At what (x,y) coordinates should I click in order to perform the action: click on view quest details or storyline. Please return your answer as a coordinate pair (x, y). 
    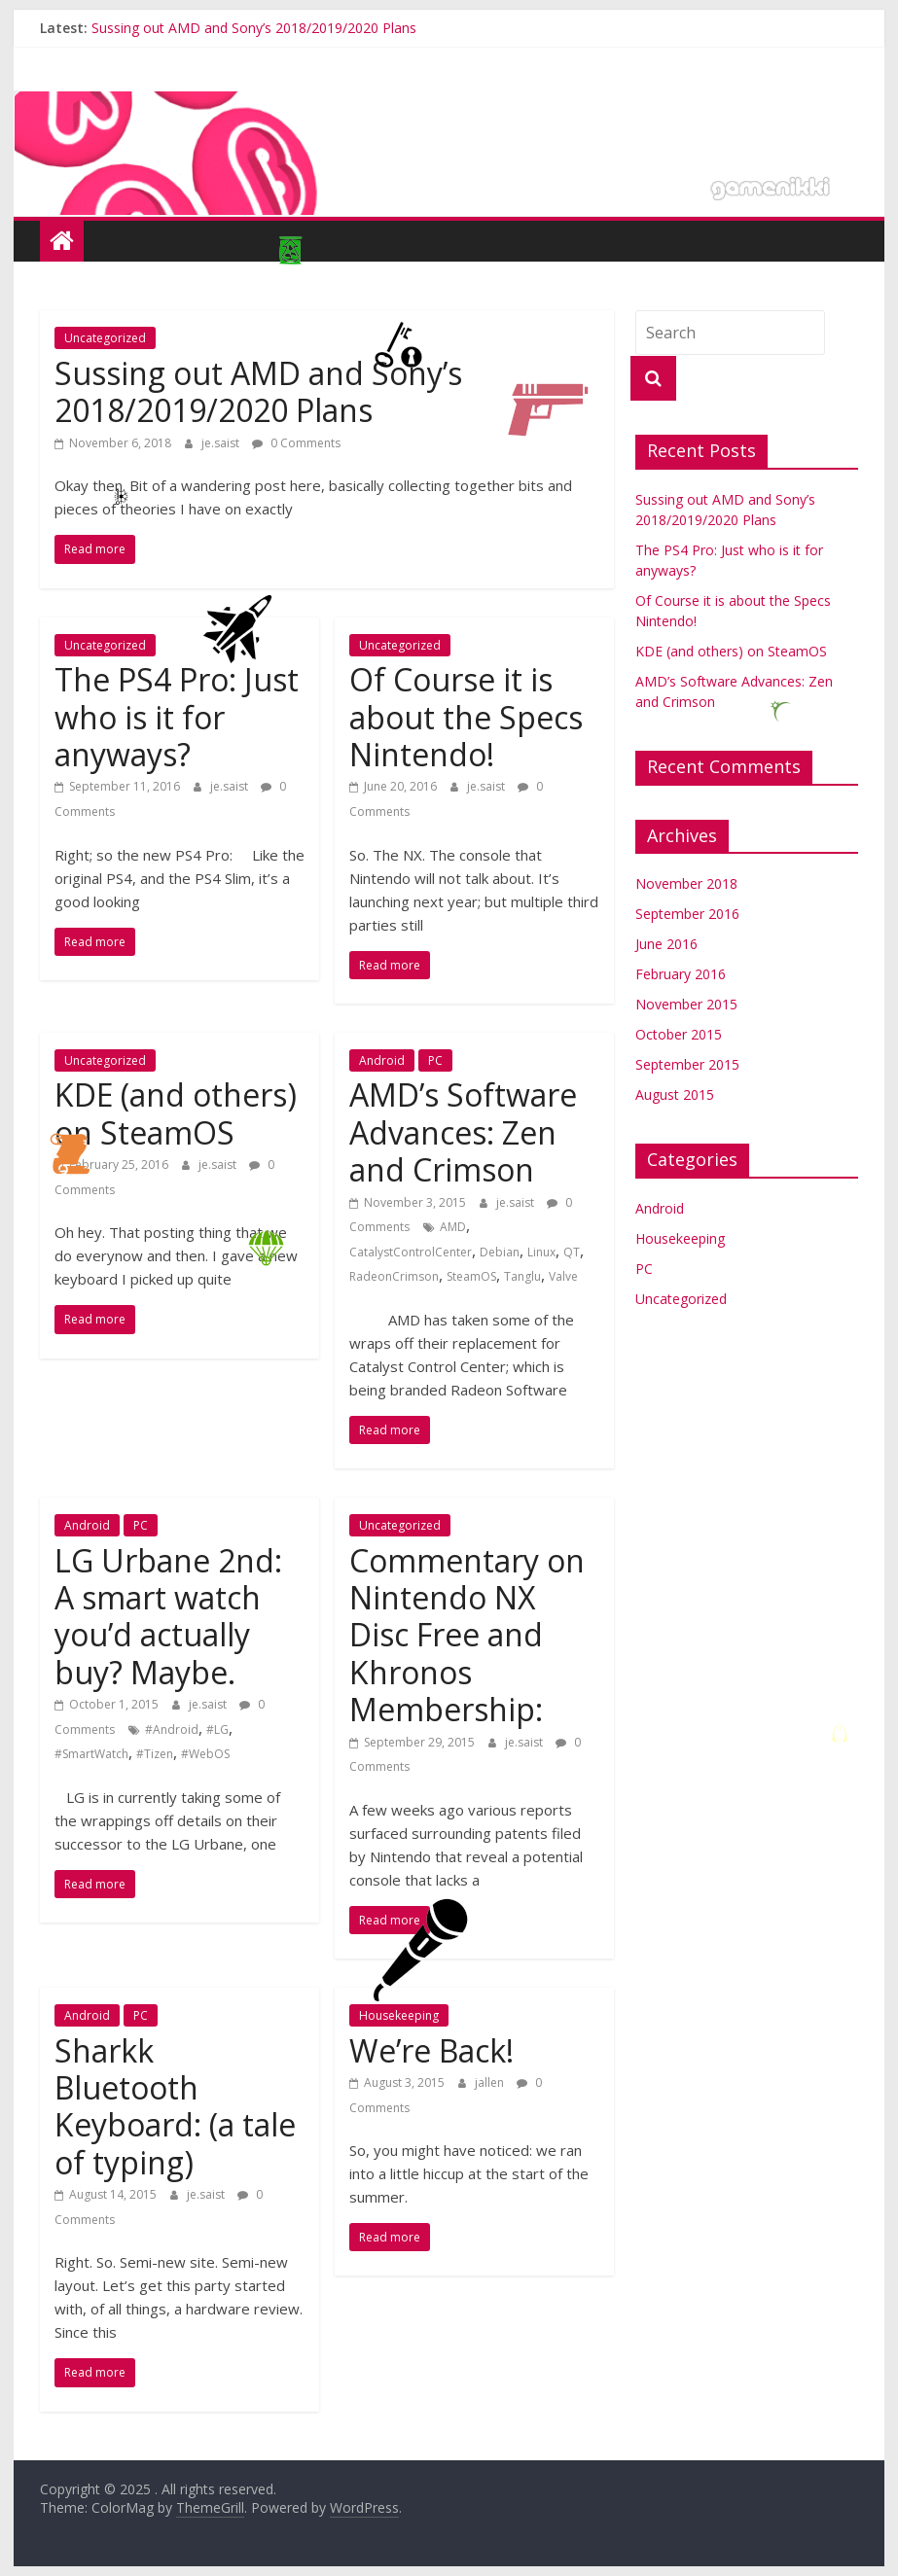
    Looking at the image, I should click on (69, 1153).